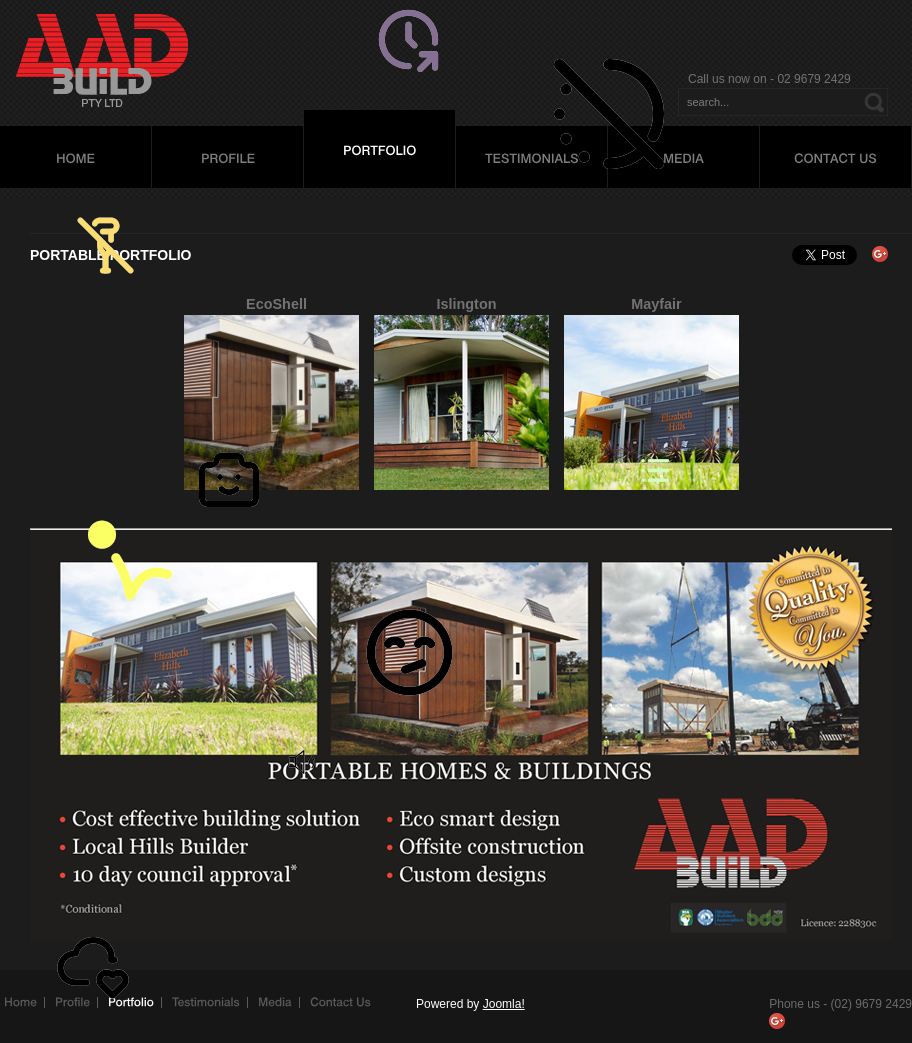  I want to click on indicate dissatisfaction or negative feedback, so click(409, 652).